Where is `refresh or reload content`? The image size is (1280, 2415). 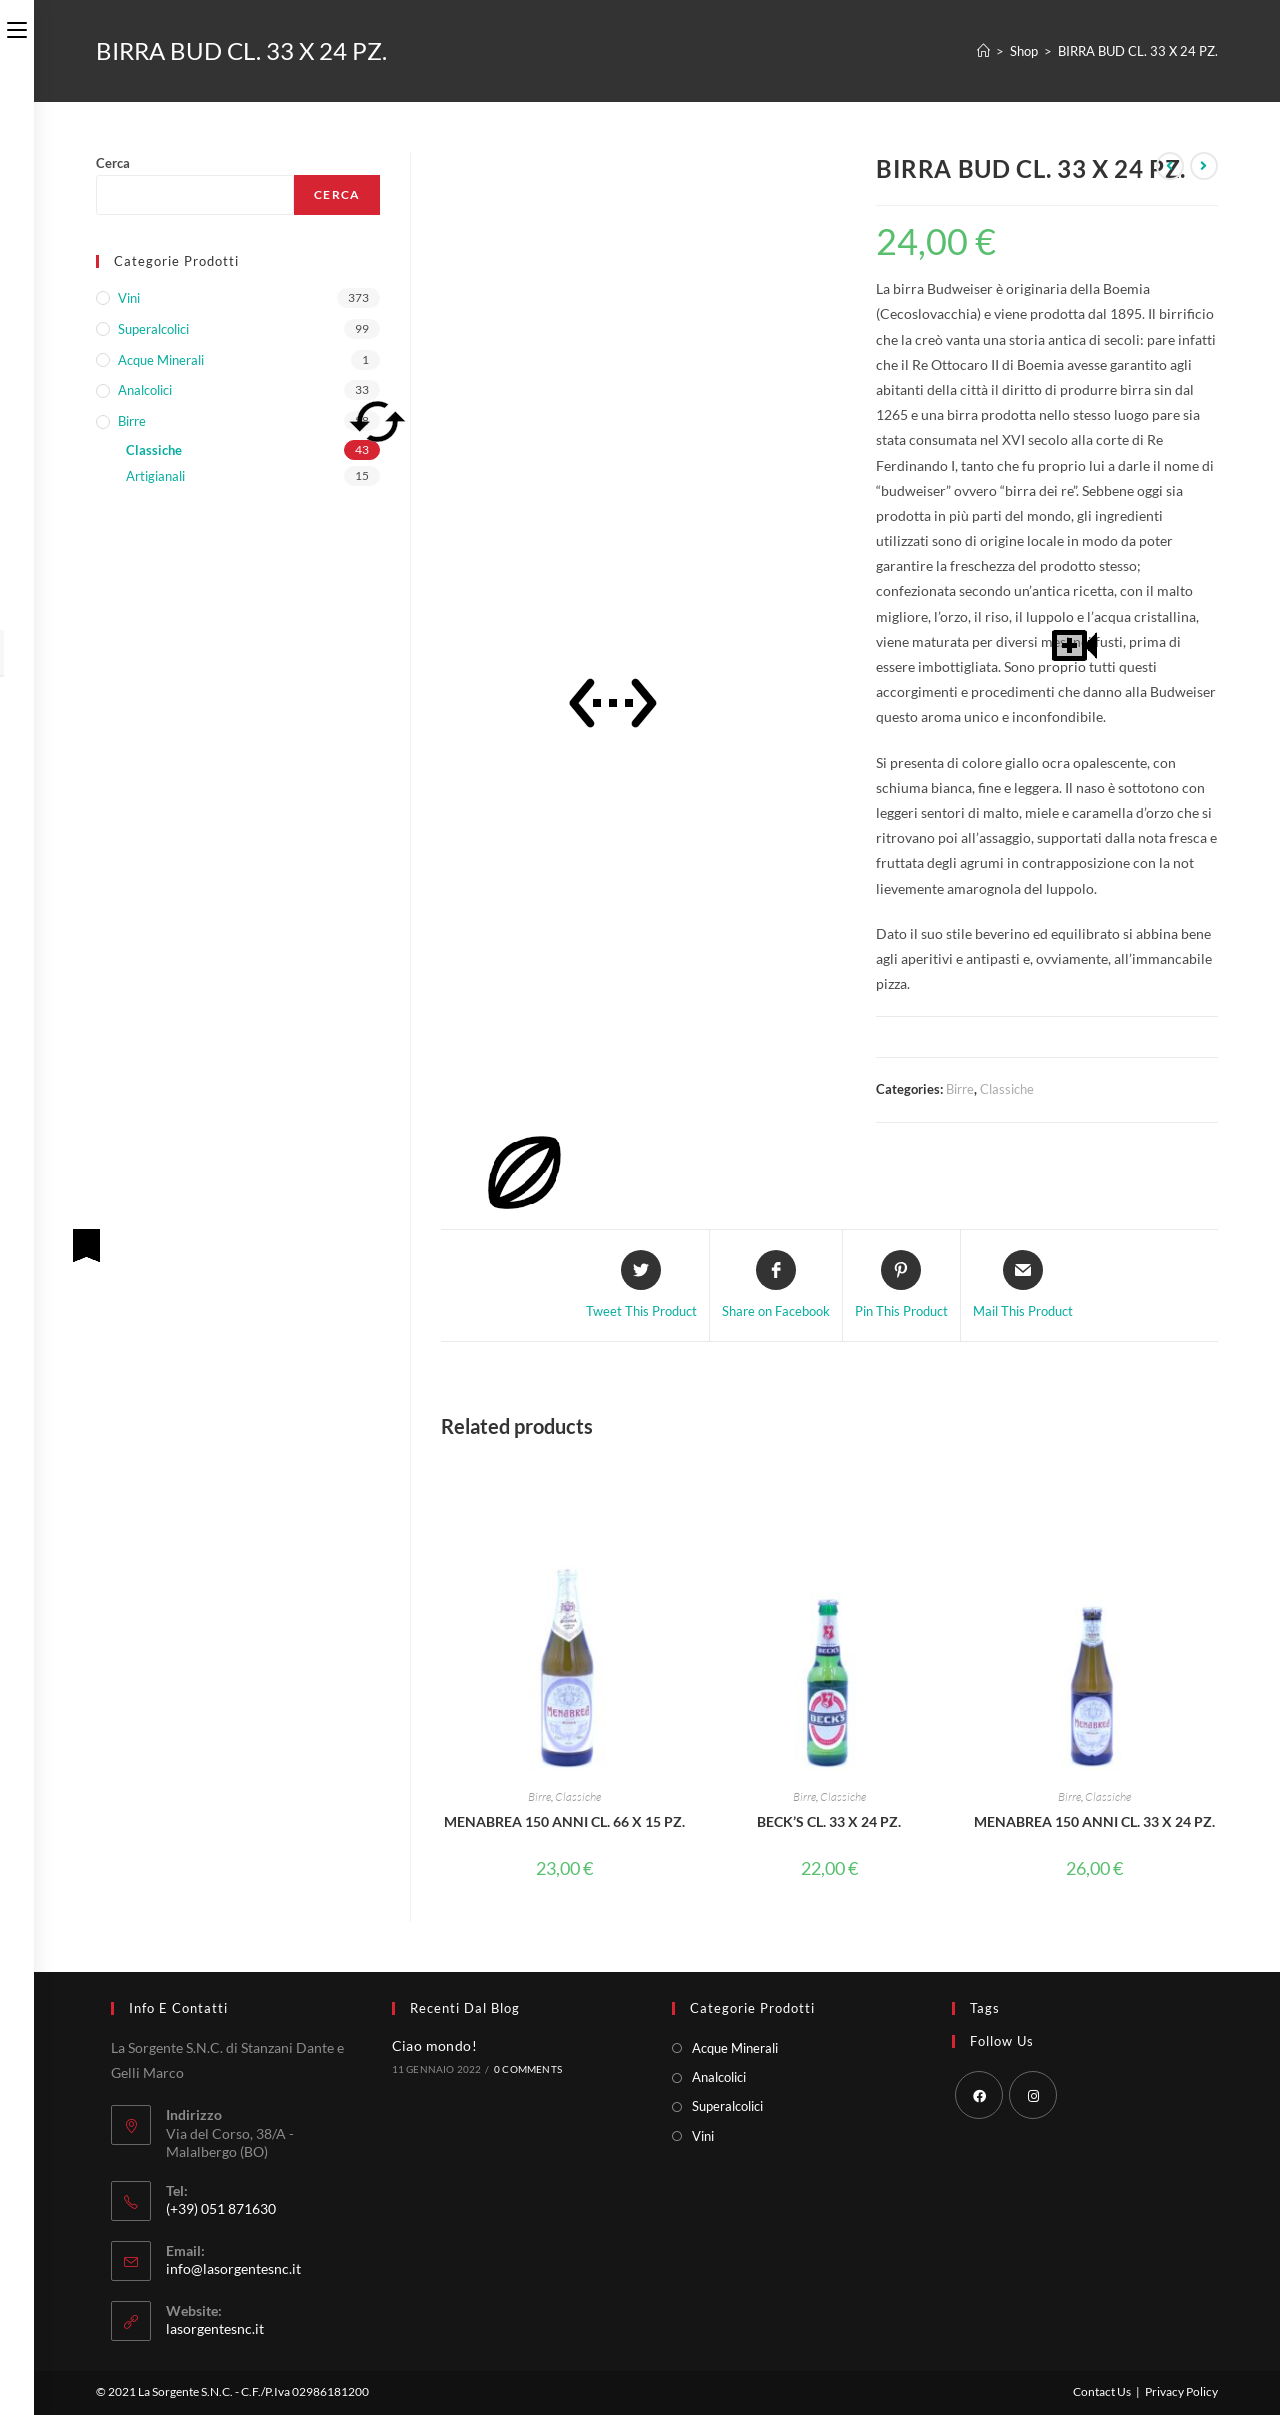 refresh or reload content is located at coordinates (377, 421).